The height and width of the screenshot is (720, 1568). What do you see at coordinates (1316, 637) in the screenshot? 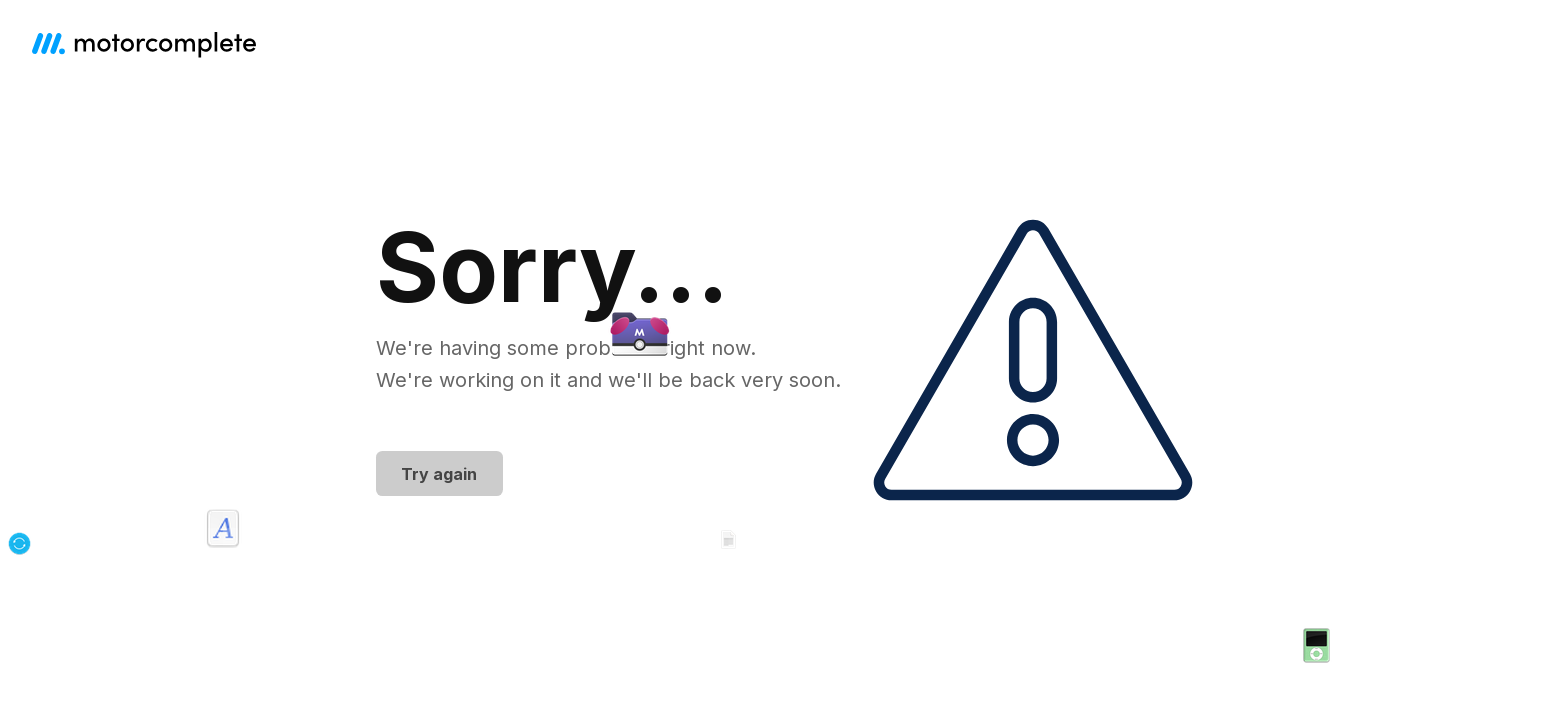
I see `iPod nano device in green` at bounding box center [1316, 637].